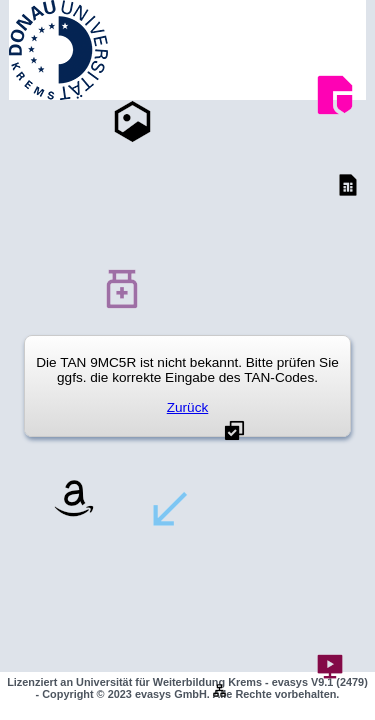 This screenshot has height=720, width=375. What do you see at coordinates (132, 121) in the screenshot?
I see `view NFT collection or digital assets` at bounding box center [132, 121].